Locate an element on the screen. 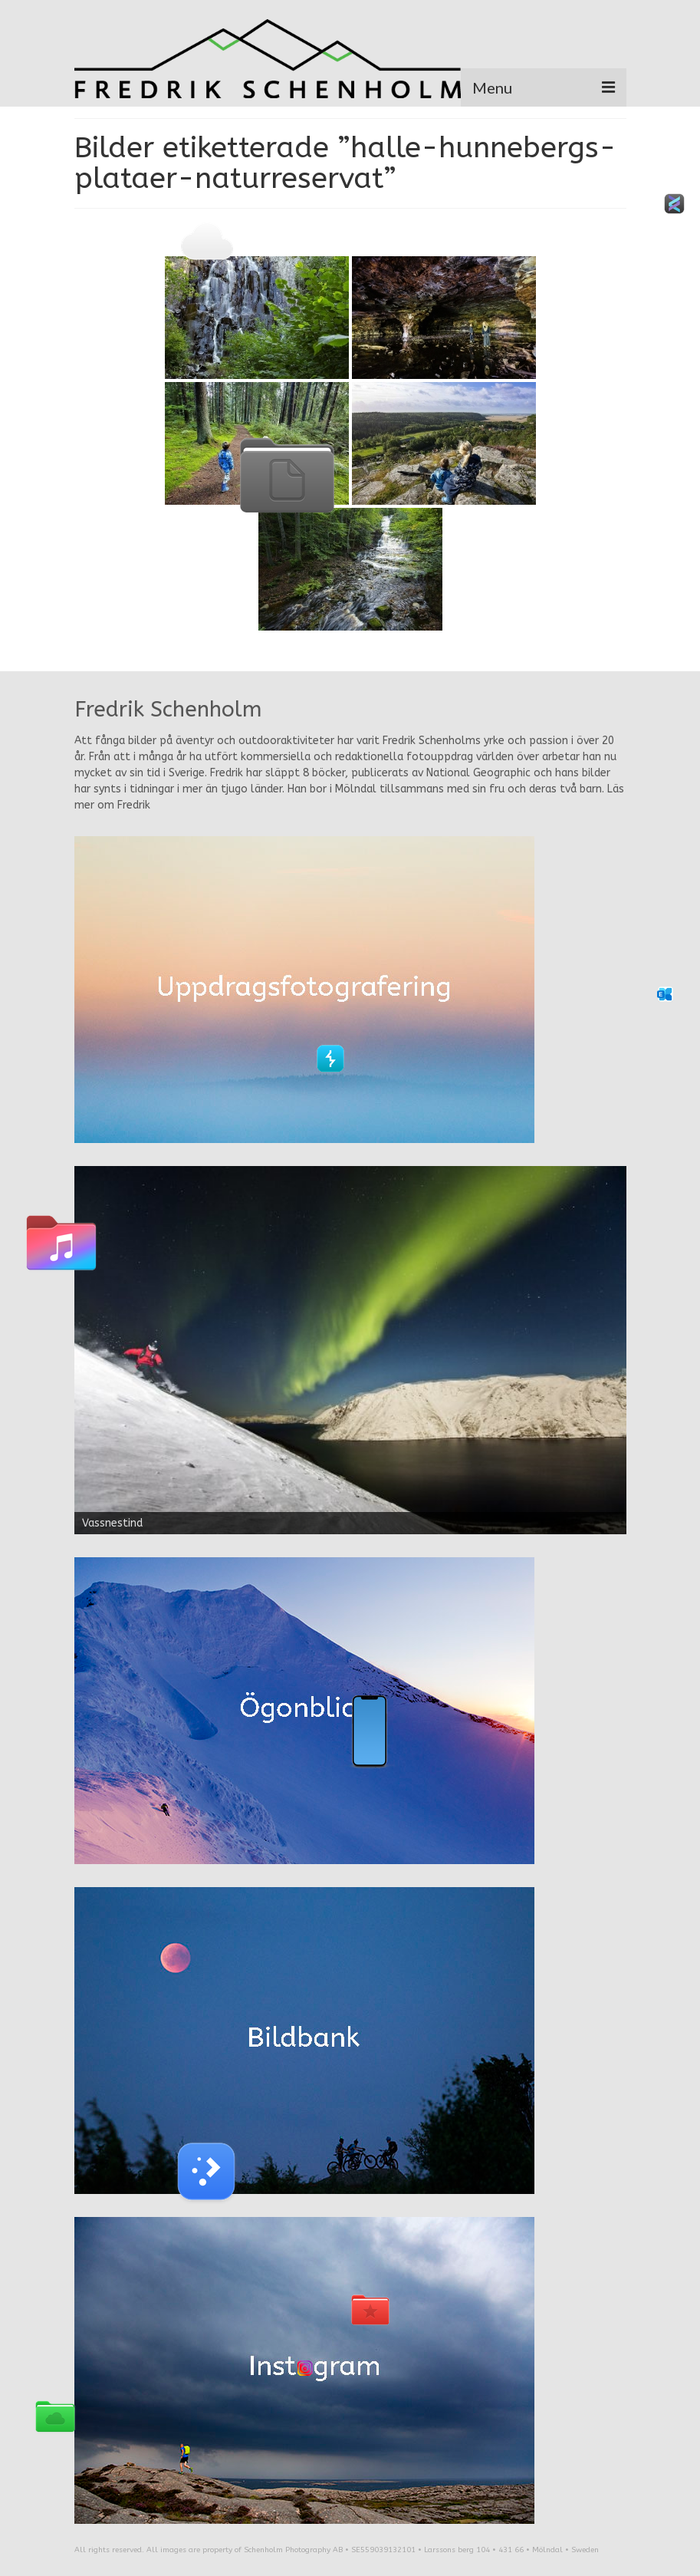 This screenshot has height=2576, width=700. open apple music folder is located at coordinates (61, 1244).